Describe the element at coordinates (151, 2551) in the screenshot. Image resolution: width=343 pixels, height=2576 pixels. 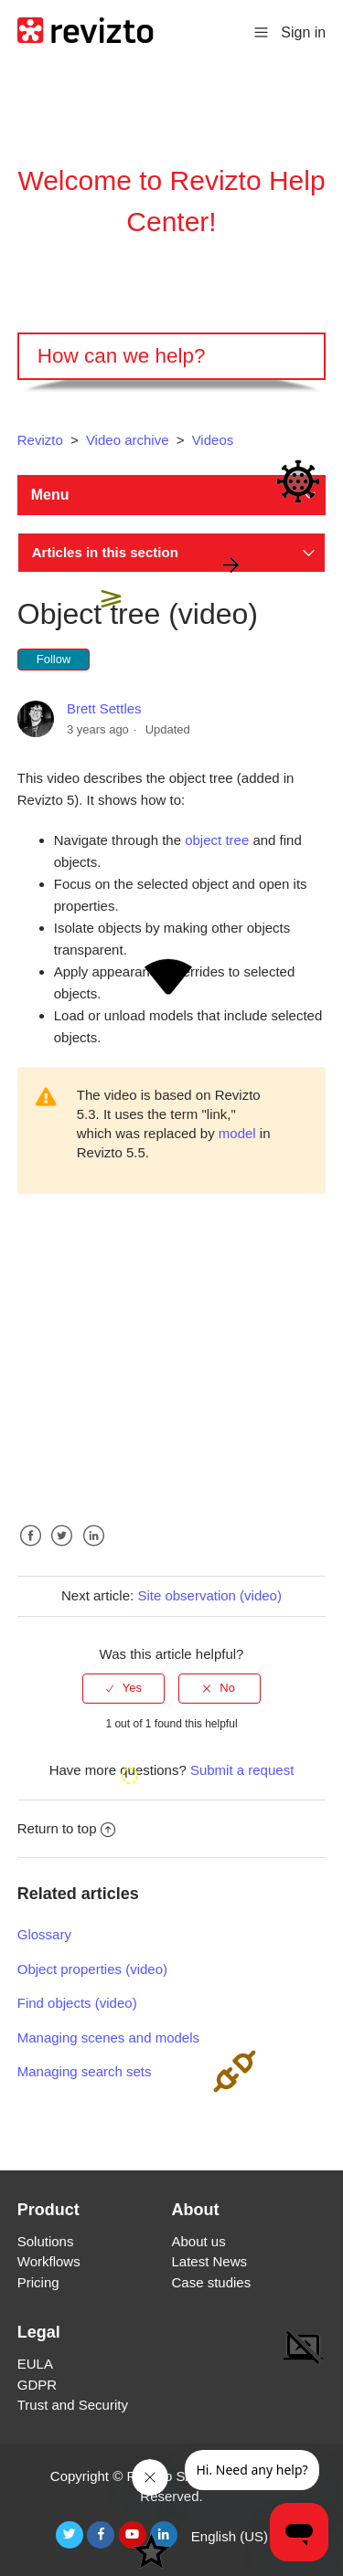
I see `add to favorites` at that location.